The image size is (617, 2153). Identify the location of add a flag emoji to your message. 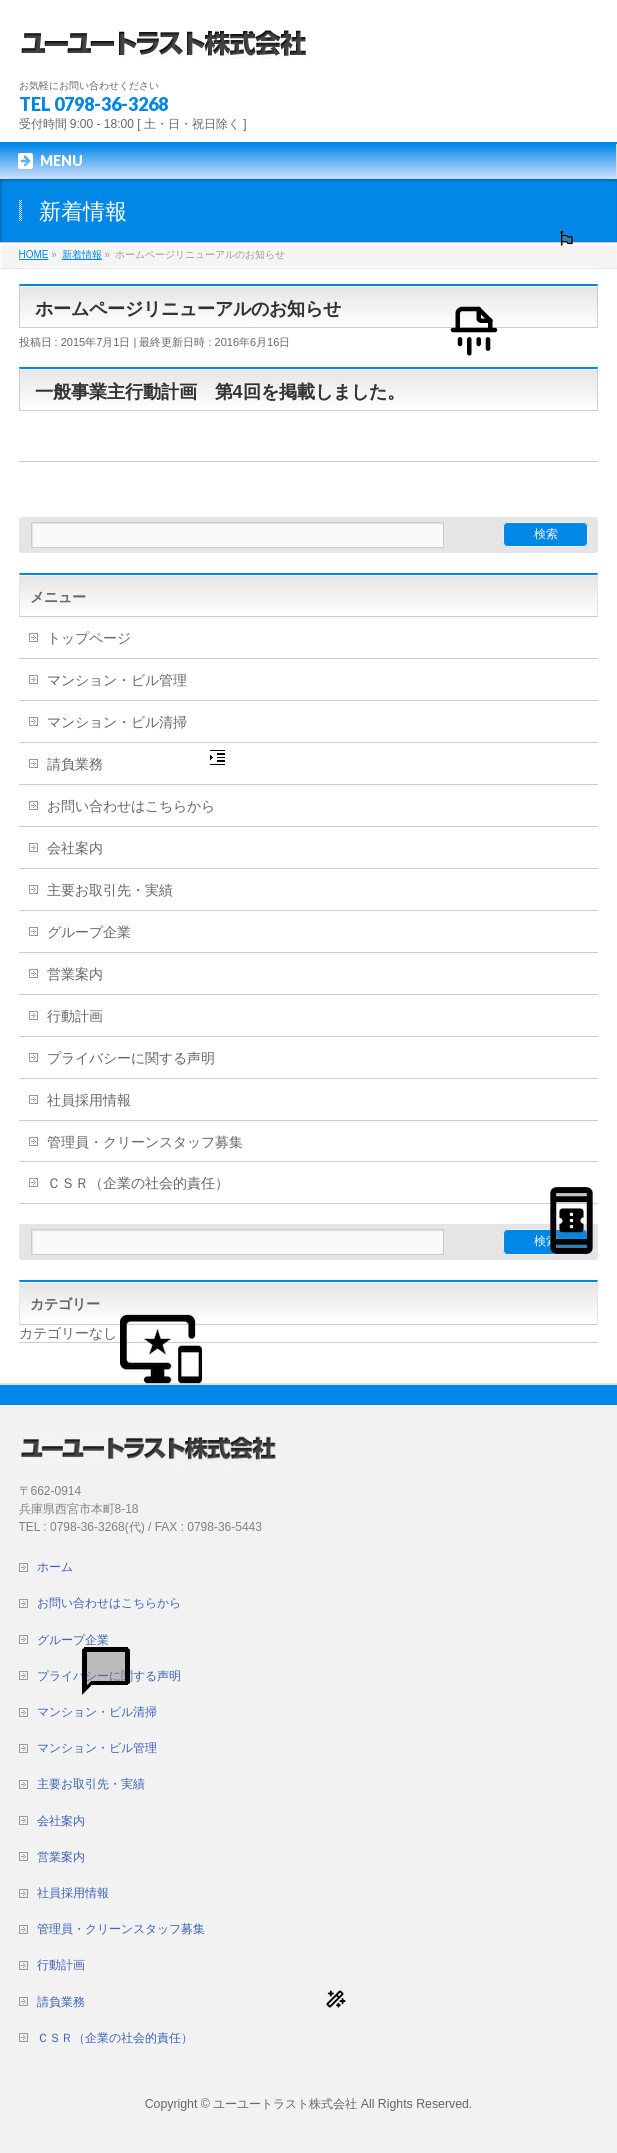
(566, 238).